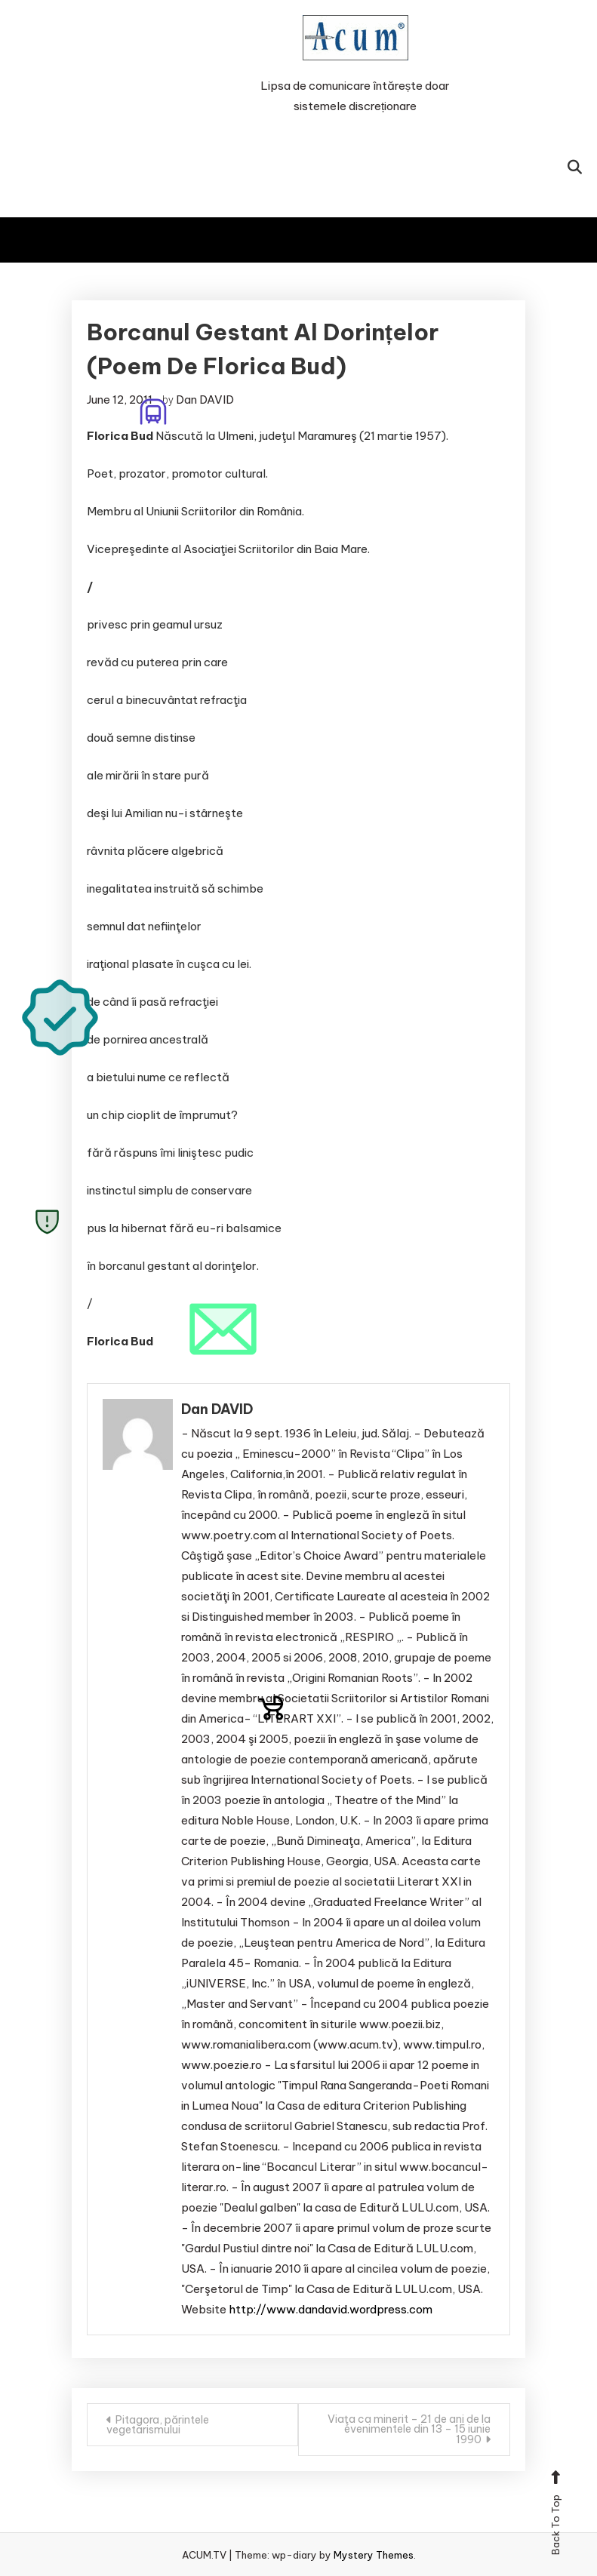 The height and width of the screenshot is (2576, 597). Describe the element at coordinates (47, 1220) in the screenshot. I see `security warning or alert detected` at that location.